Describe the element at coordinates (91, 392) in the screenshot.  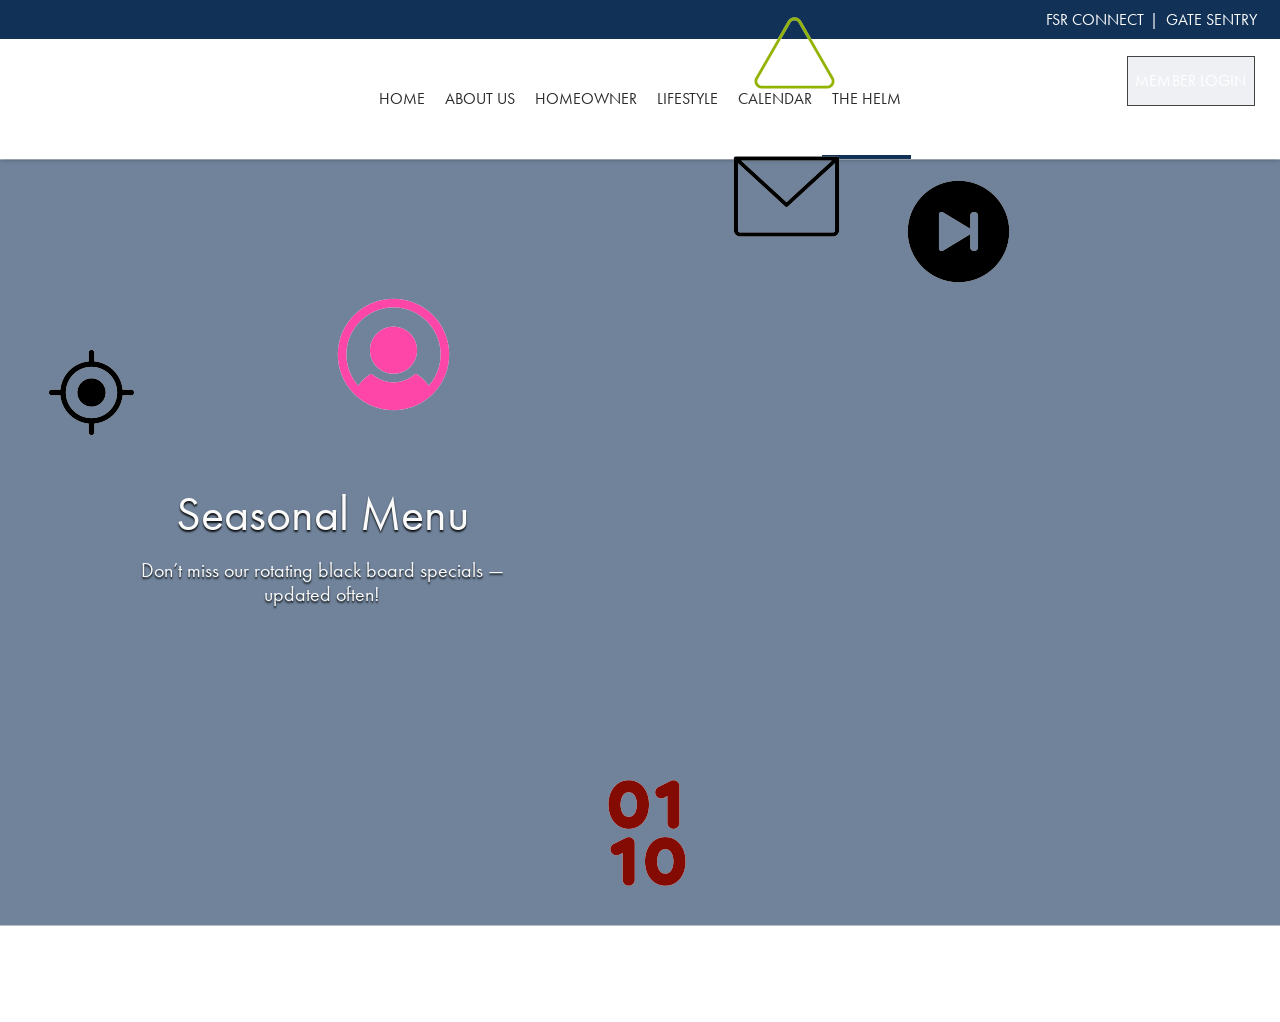
I see `lock onto current GPS location` at that location.